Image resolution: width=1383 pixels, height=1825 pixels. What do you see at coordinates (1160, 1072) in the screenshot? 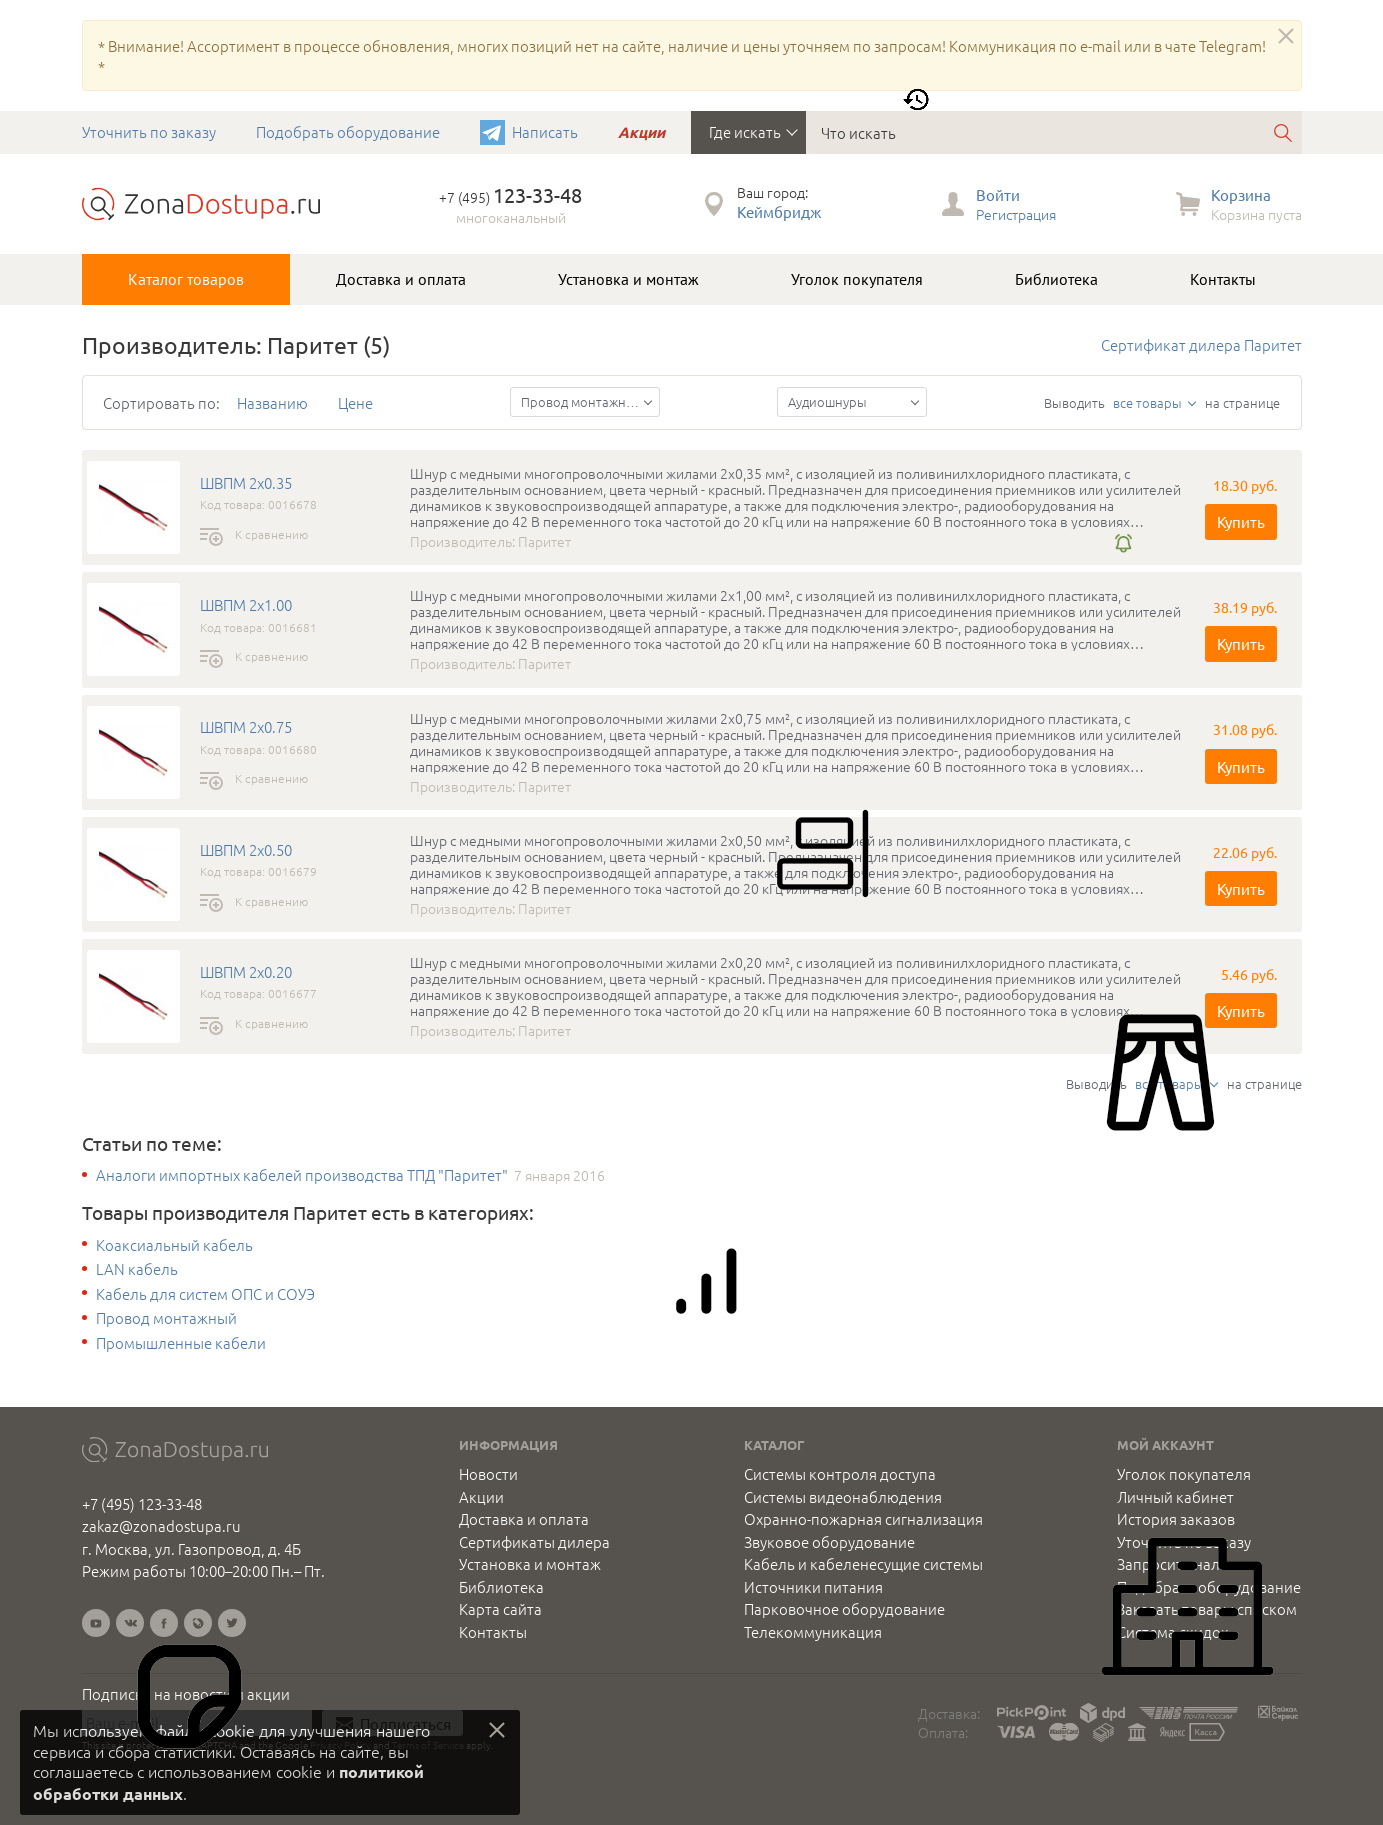
I see `browse pants or bottoms in a clothing app` at bounding box center [1160, 1072].